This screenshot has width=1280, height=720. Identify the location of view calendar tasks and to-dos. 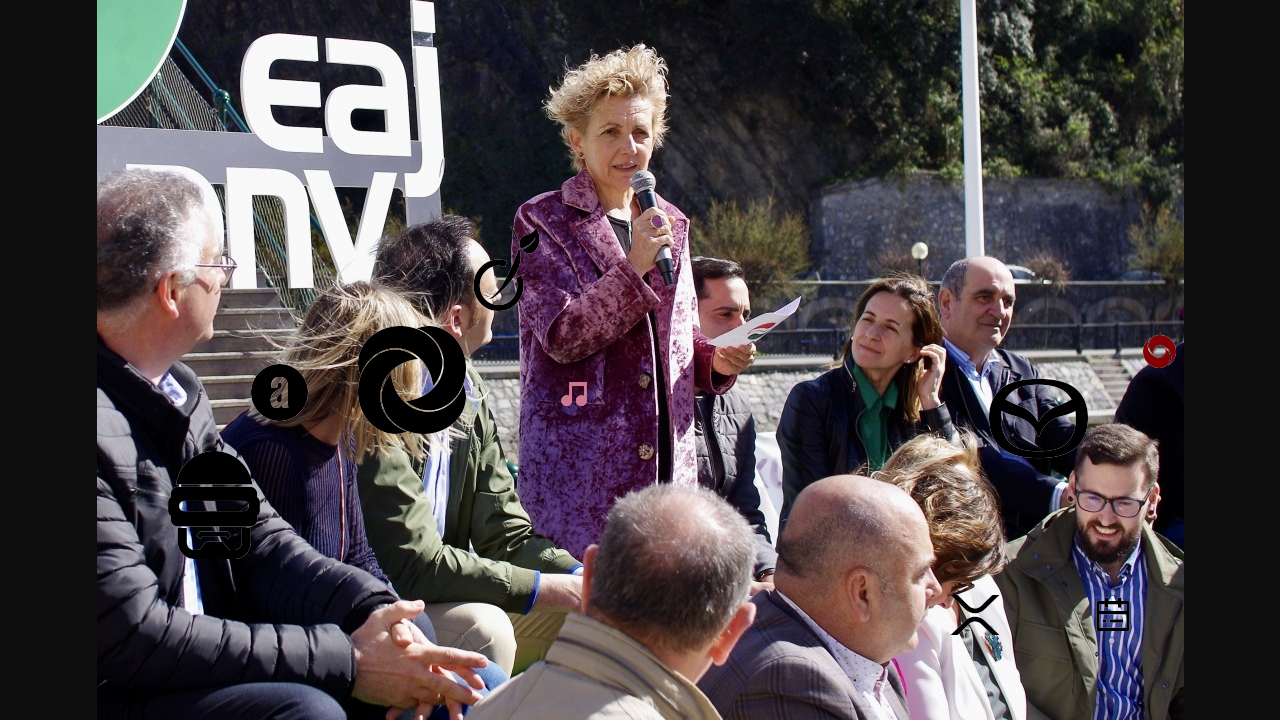
(1113, 616).